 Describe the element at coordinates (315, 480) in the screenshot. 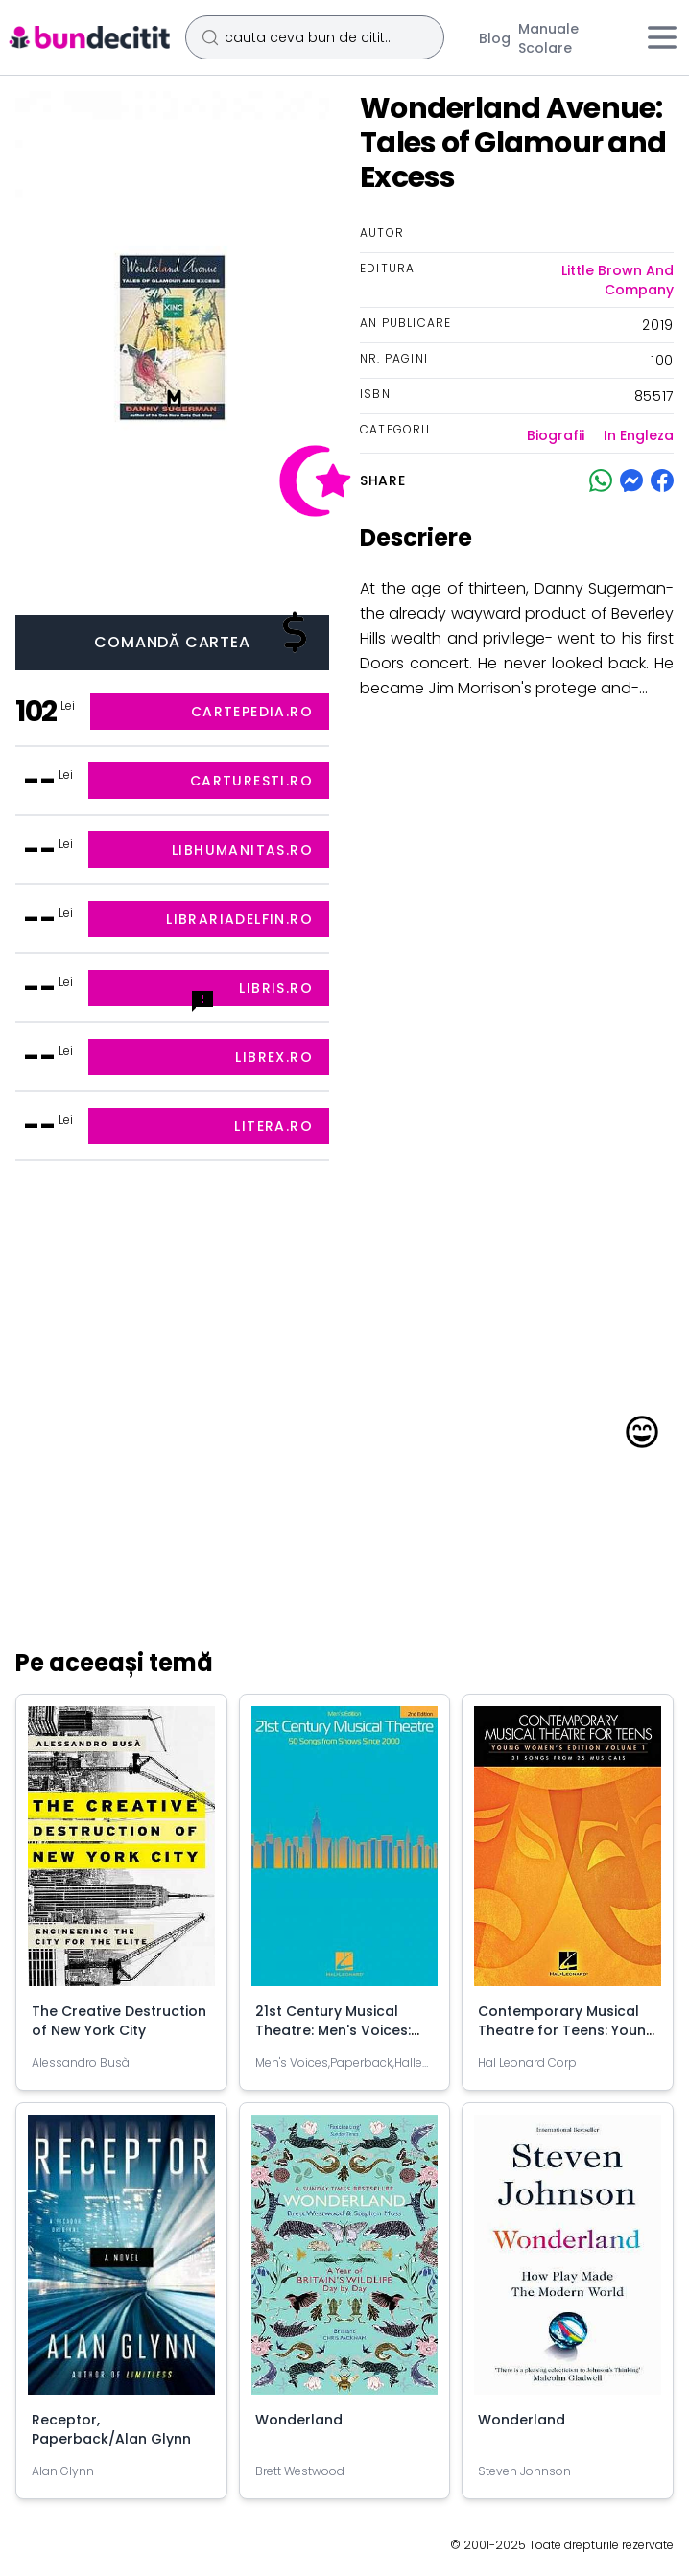

I see `indicates islamic religious content or settings` at that location.